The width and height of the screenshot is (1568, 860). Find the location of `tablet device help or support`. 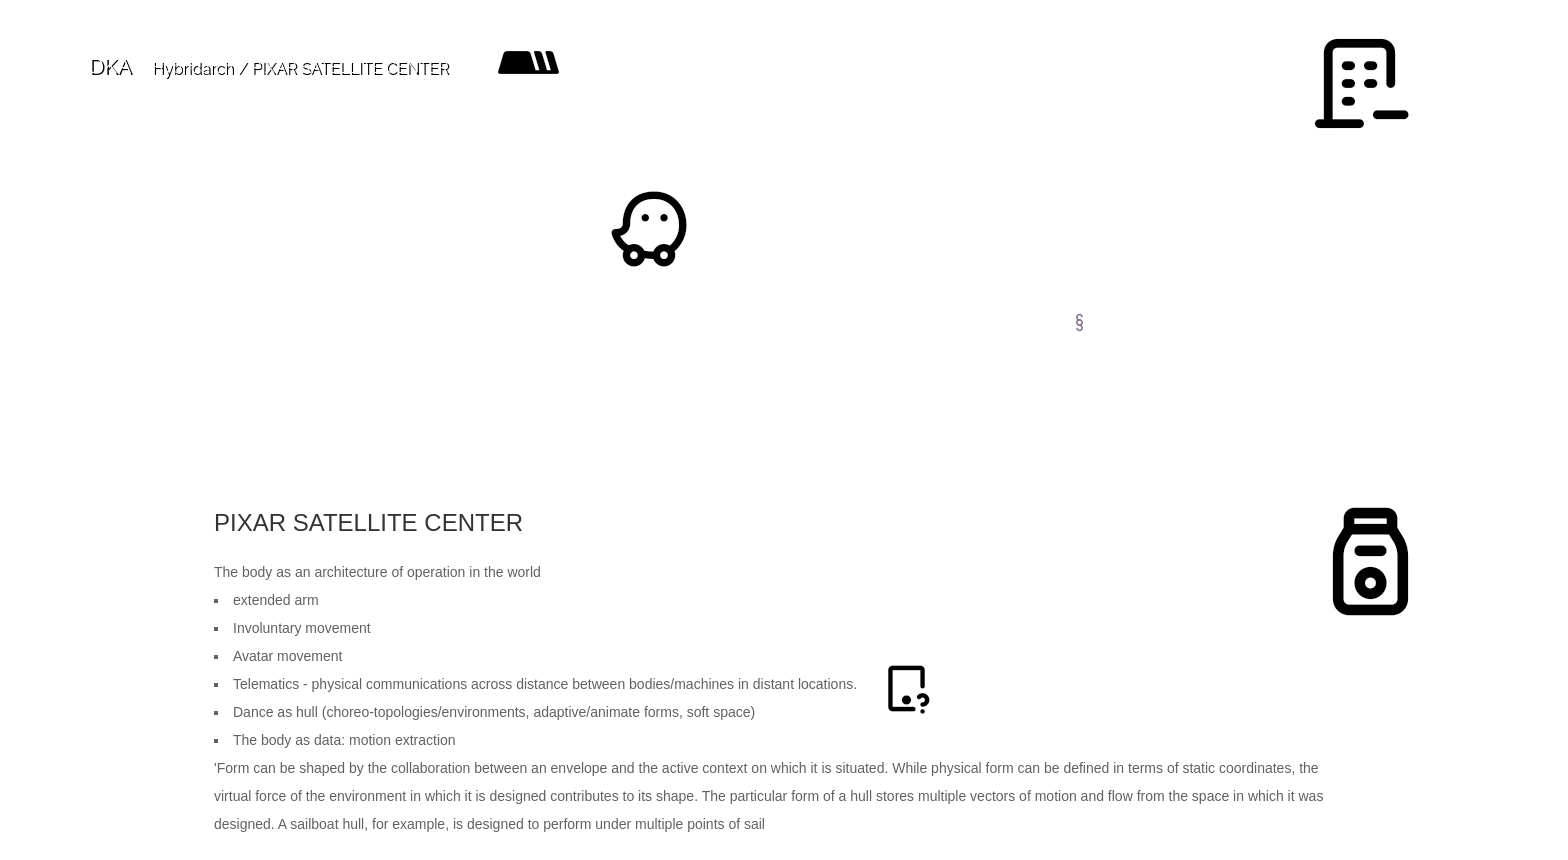

tablet device help or support is located at coordinates (906, 688).